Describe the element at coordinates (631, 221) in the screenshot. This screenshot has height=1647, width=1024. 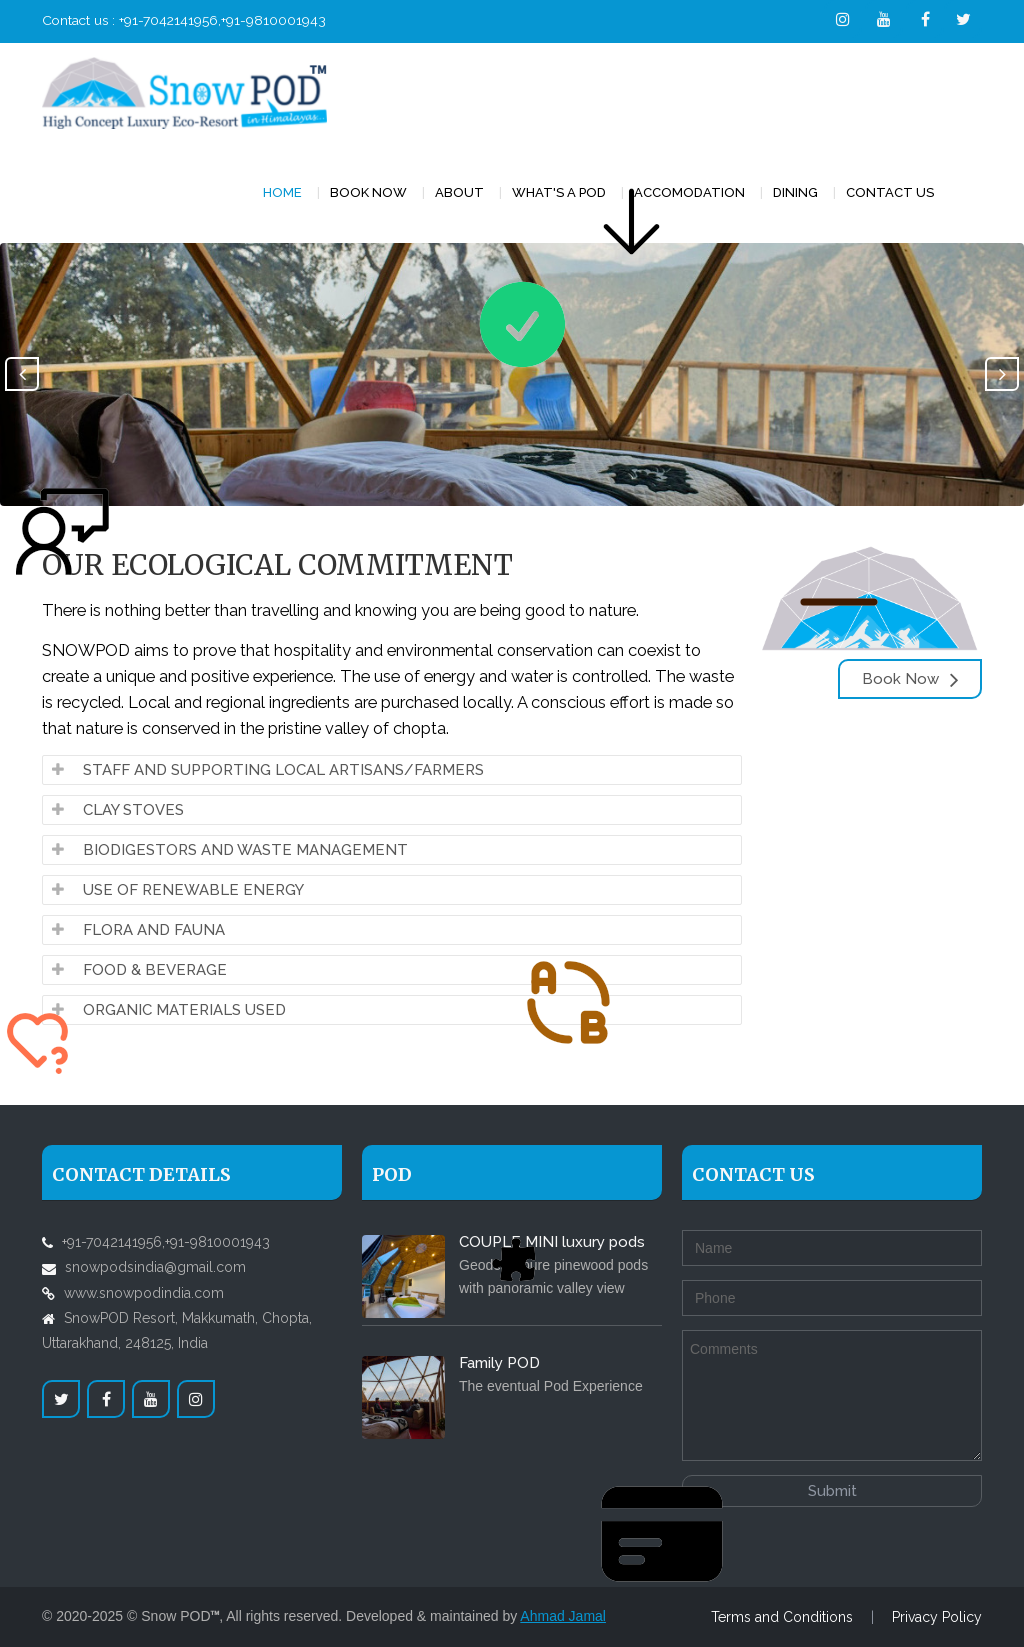
I see `scroll down or view more content` at that location.